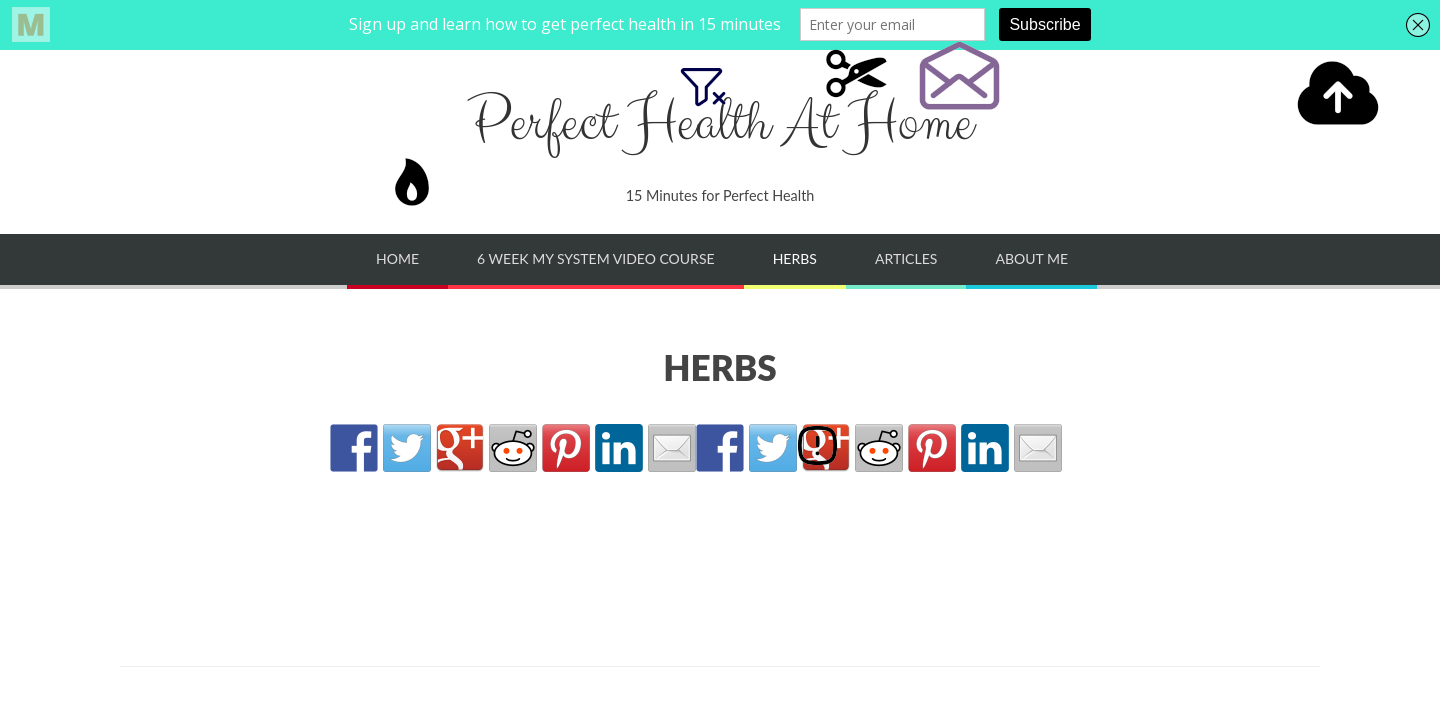 The image size is (1440, 720). Describe the element at coordinates (856, 73) in the screenshot. I see `cut selected text or content` at that location.